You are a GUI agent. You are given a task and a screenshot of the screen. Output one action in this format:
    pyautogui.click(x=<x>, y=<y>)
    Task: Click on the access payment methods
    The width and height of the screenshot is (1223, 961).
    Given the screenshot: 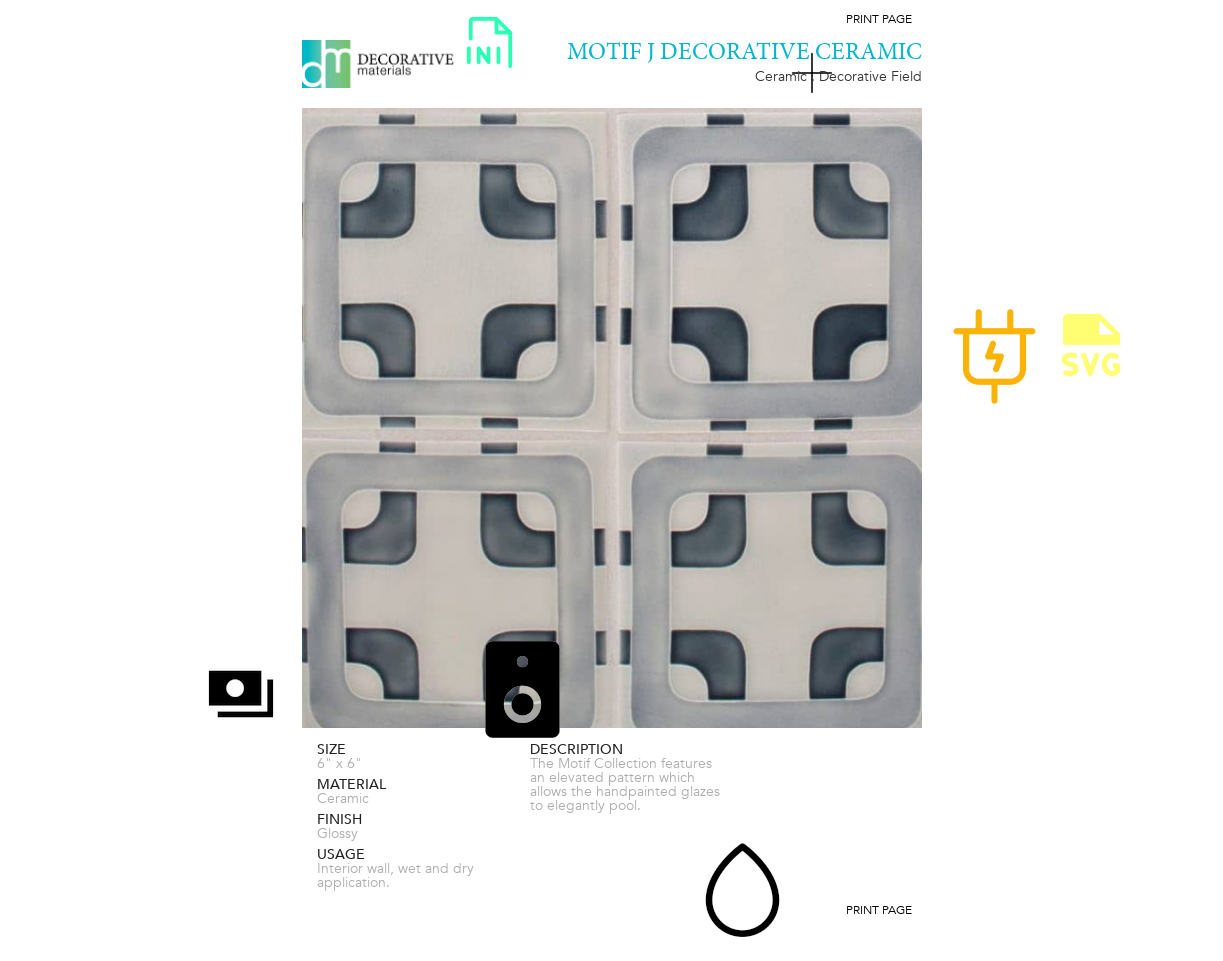 What is the action you would take?
    pyautogui.click(x=241, y=694)
    